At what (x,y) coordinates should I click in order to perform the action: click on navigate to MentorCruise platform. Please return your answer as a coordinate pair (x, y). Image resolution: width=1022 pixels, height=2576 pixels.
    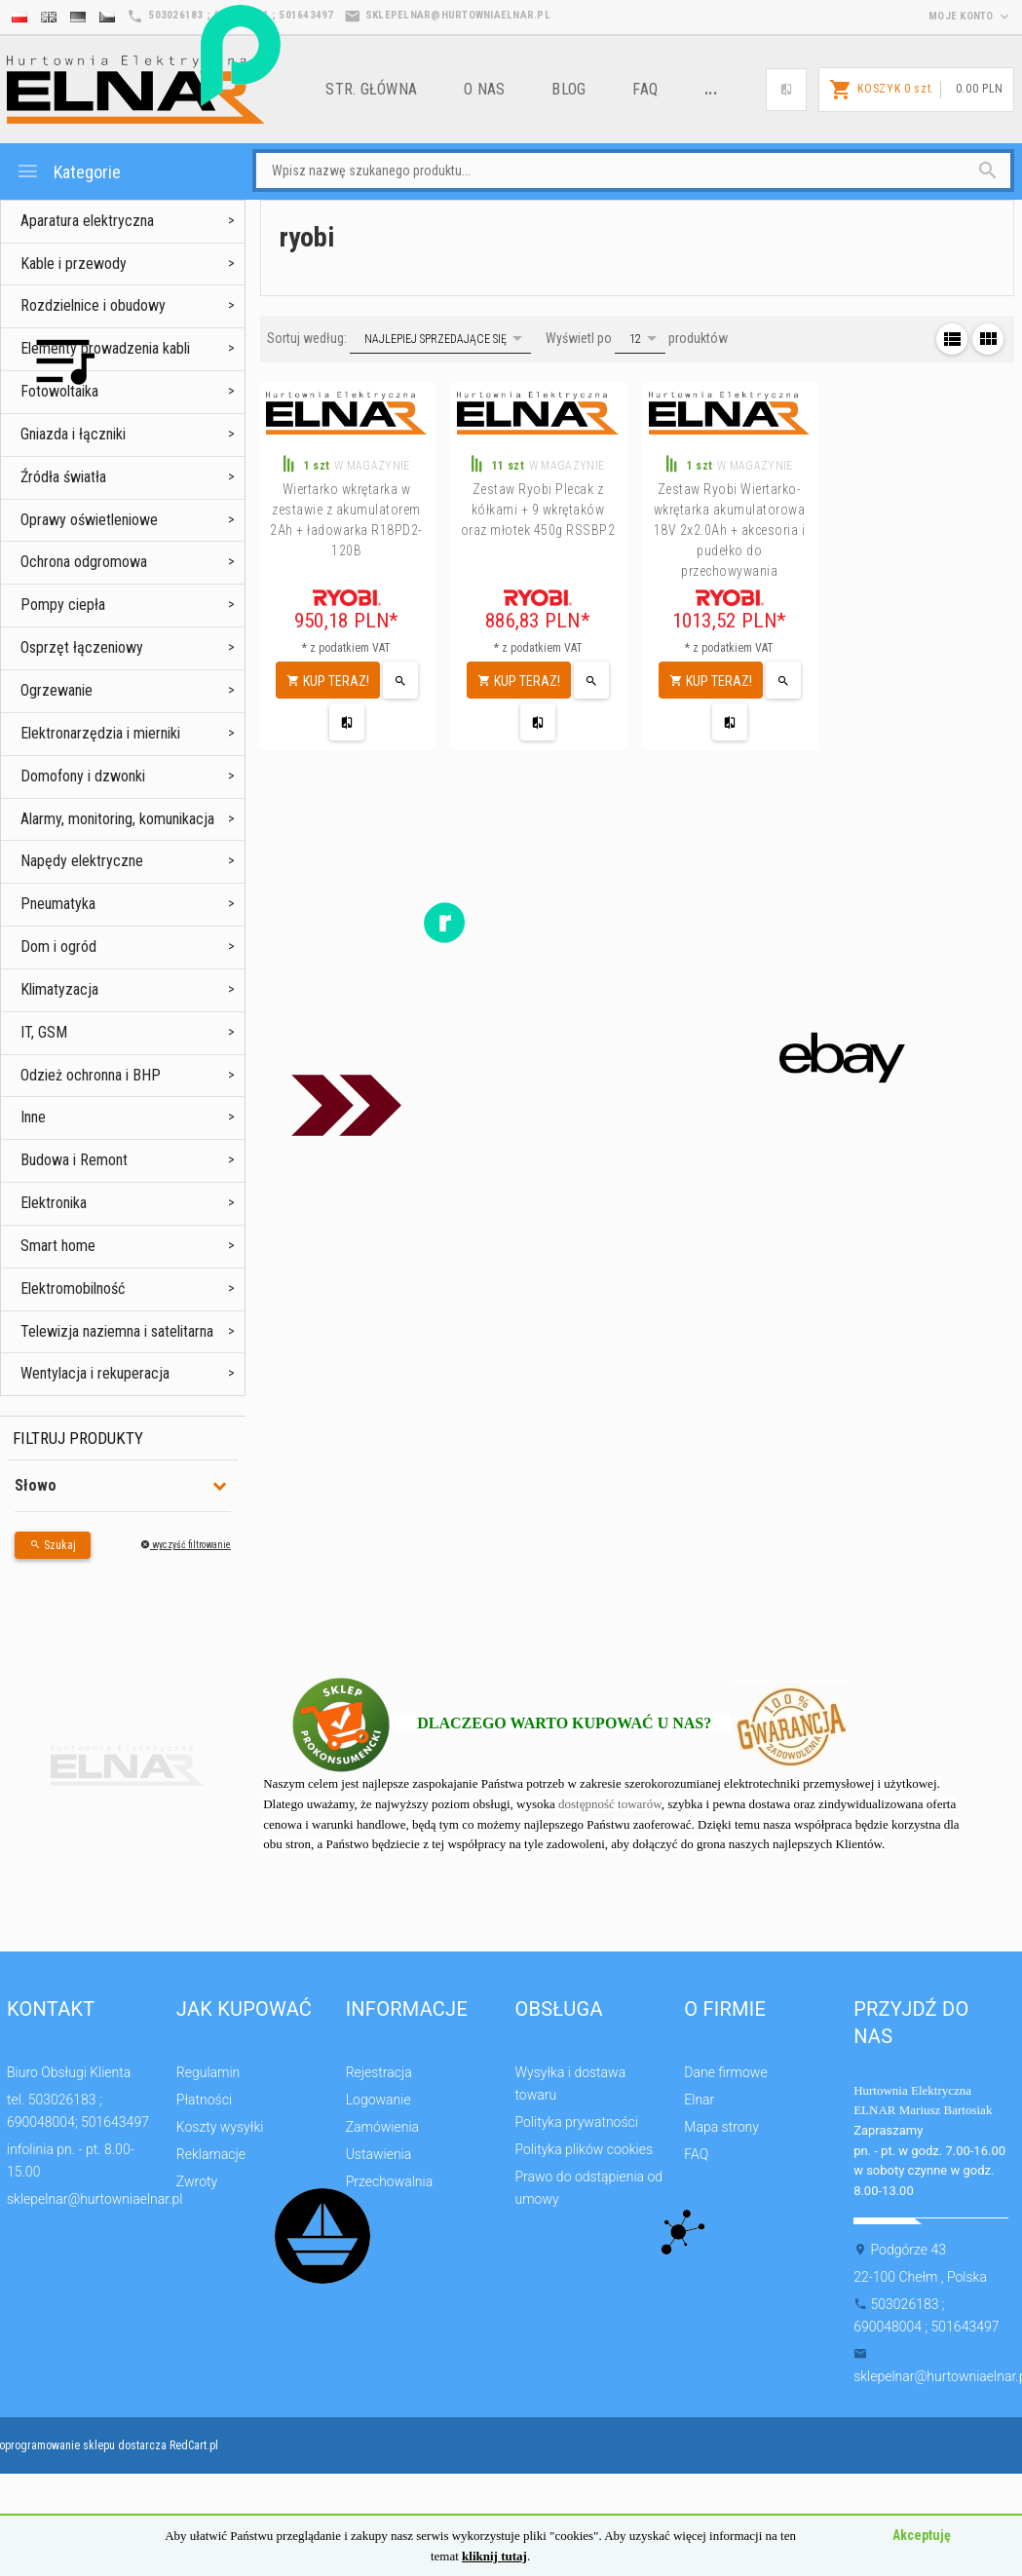
    Looking at the image, I should click on (322, 2236).